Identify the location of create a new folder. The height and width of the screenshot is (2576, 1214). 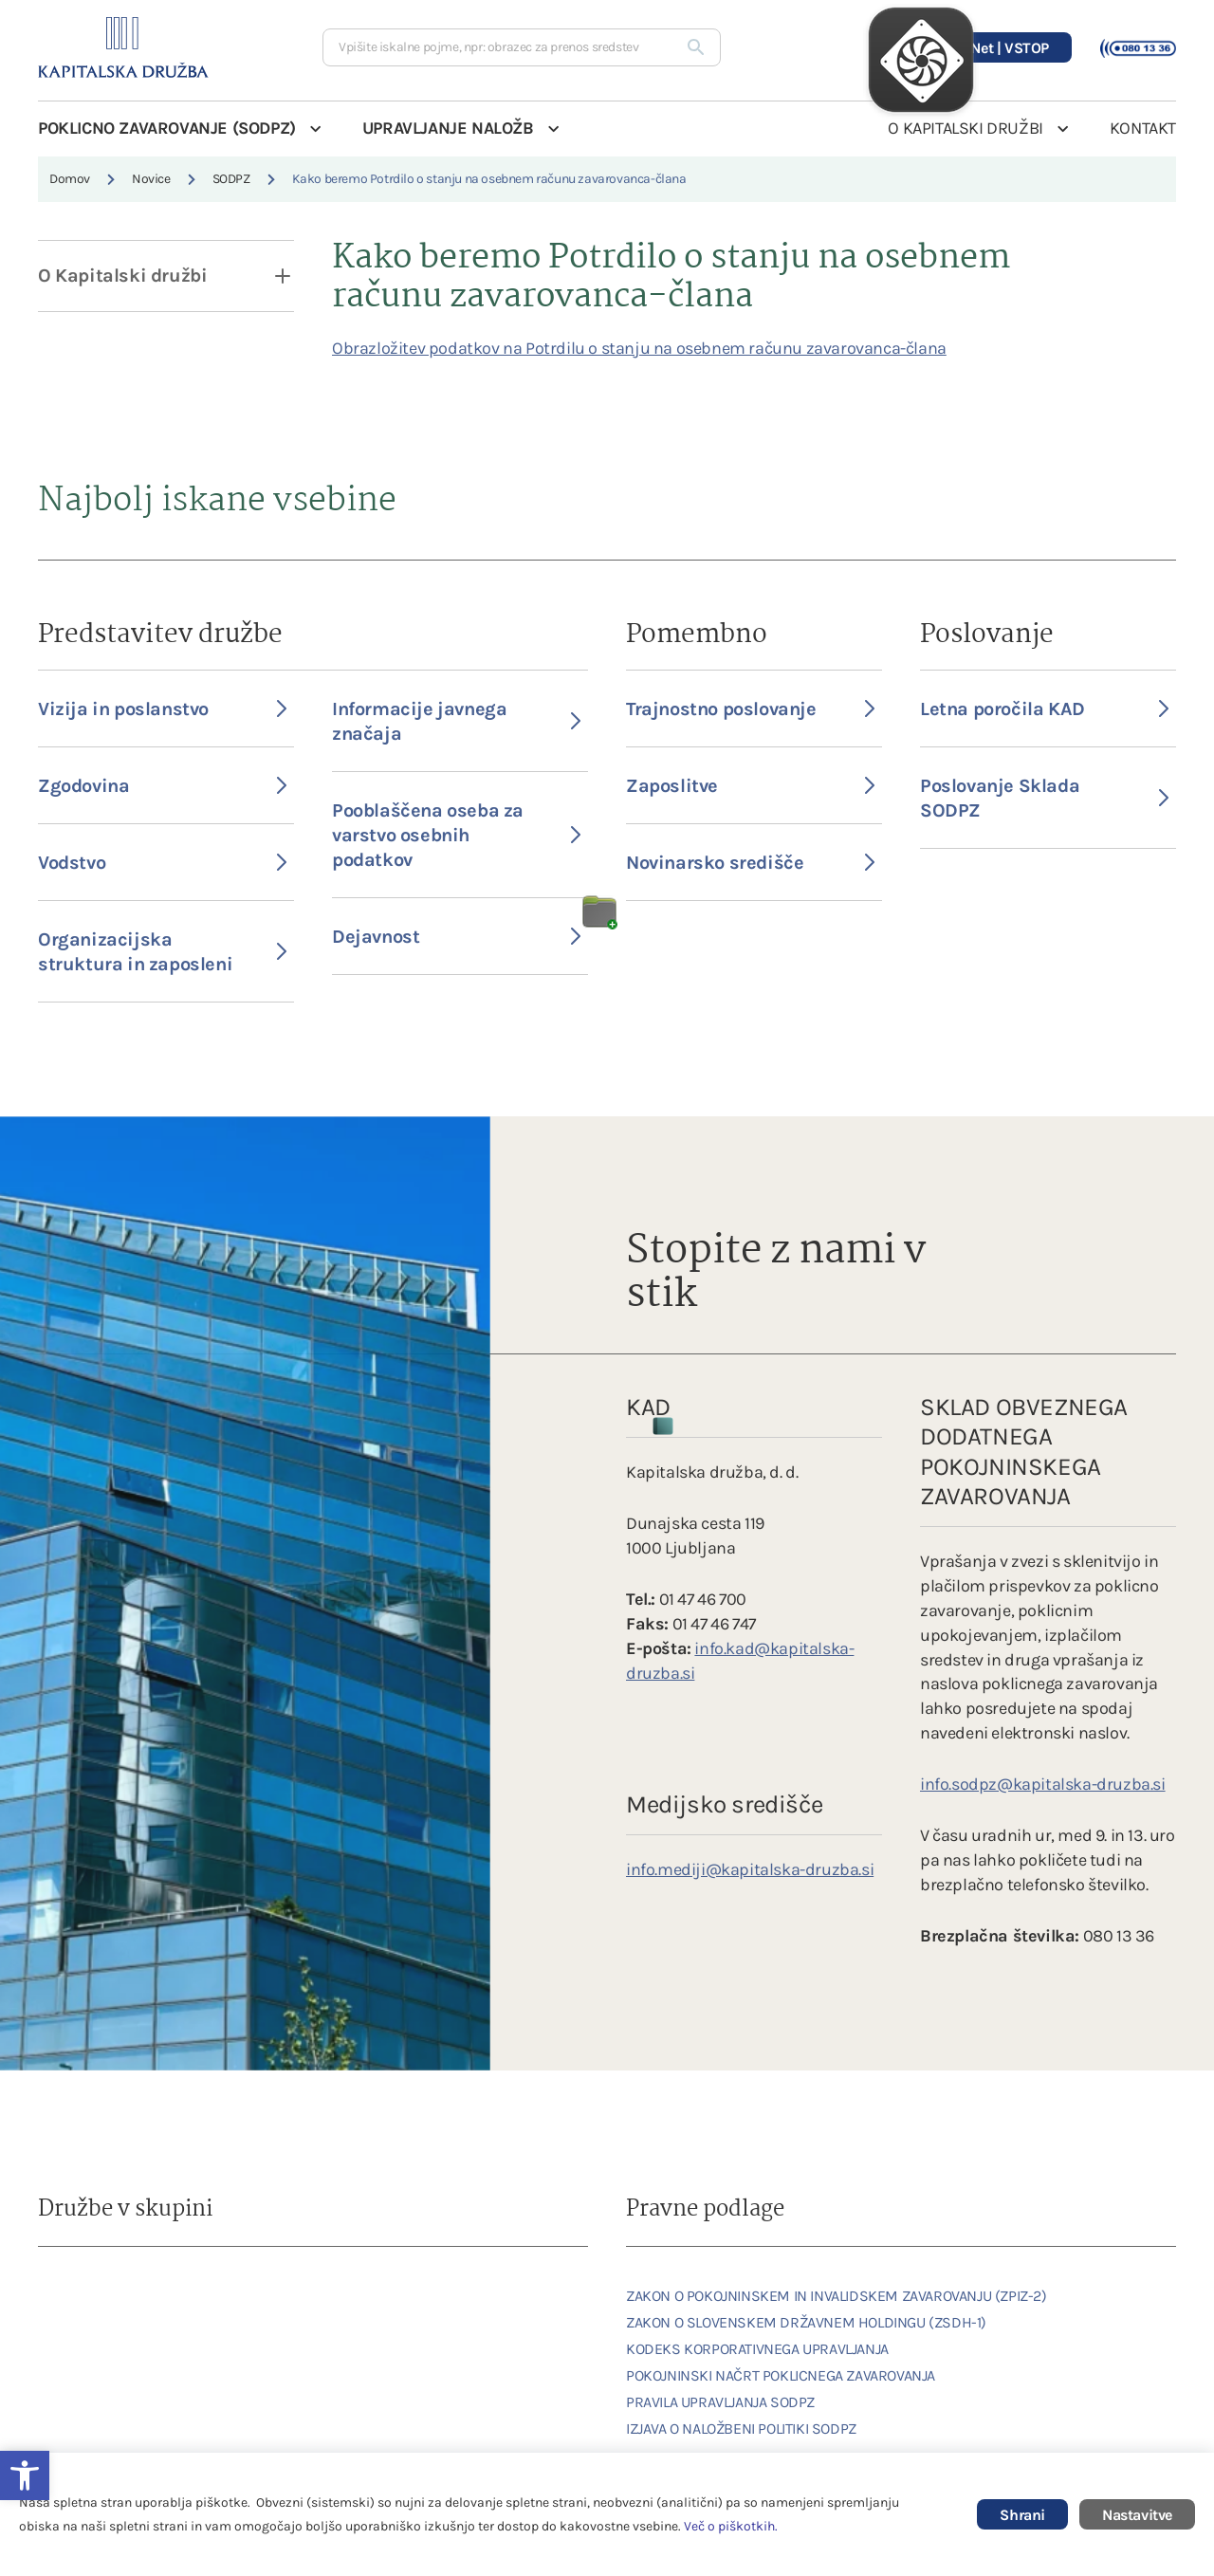
(599, 911).